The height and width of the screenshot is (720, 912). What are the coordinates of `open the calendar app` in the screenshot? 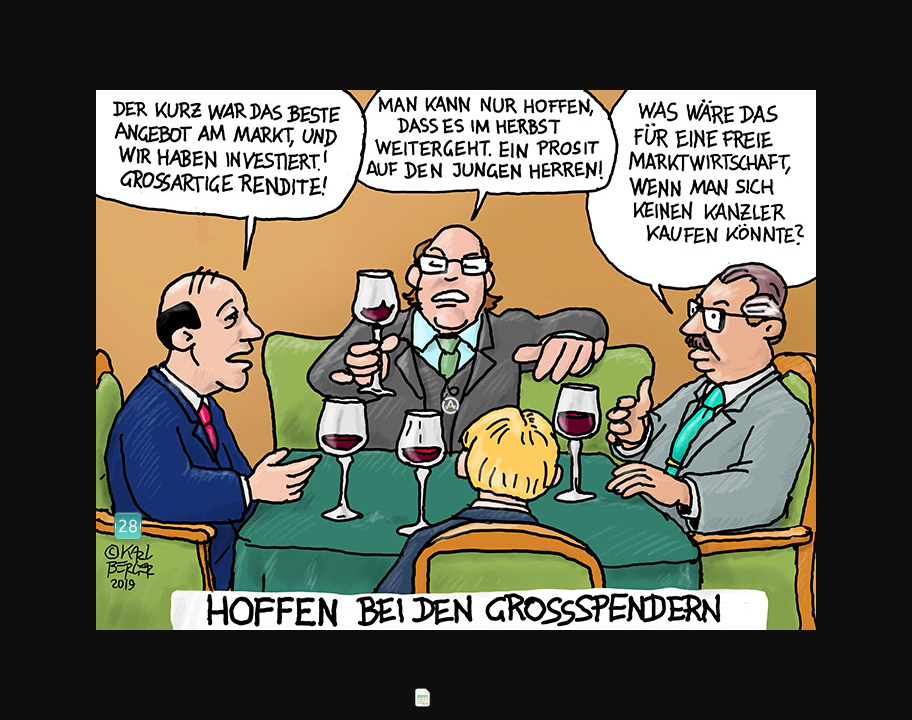 It's located at (128, 526).